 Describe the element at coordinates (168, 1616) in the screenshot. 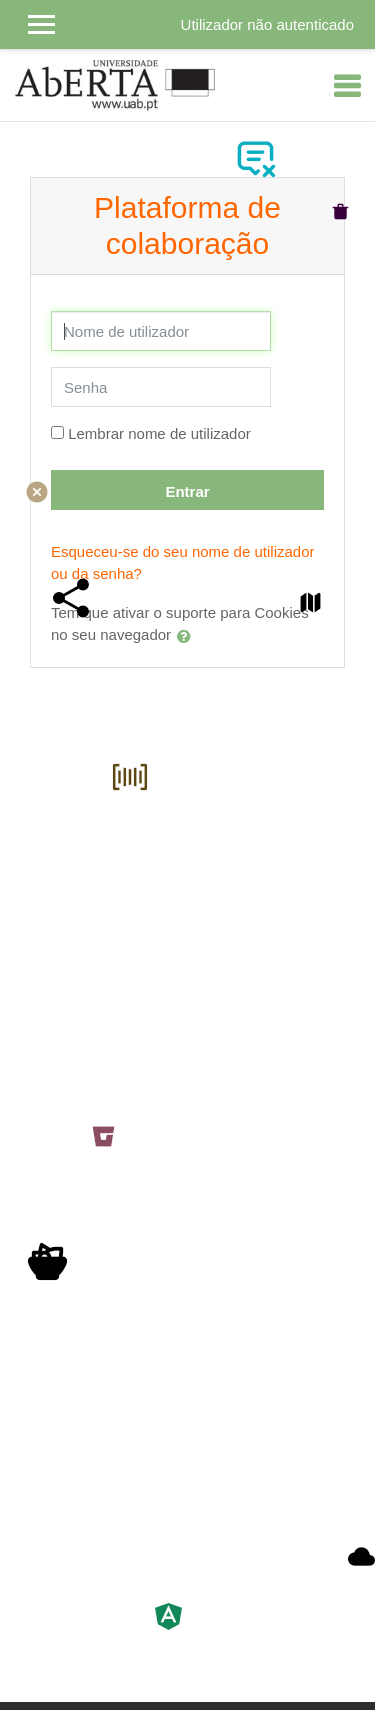

I see `angular framework logo` at that location.